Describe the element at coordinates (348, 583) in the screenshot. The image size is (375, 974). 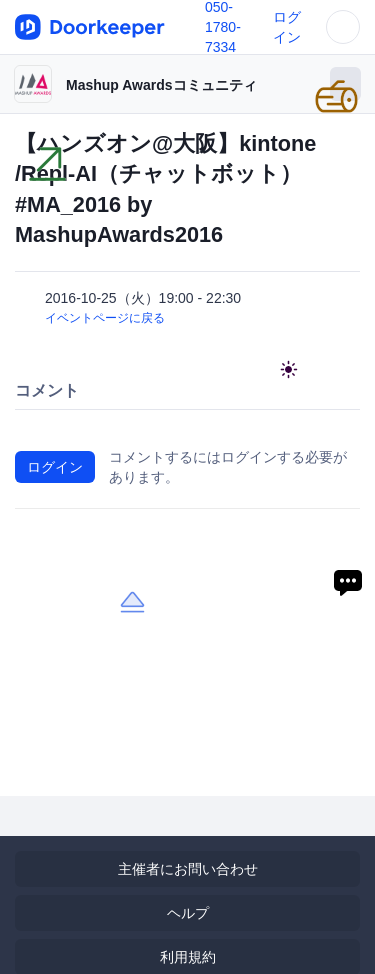
I see `open chat or messaging` at that location.